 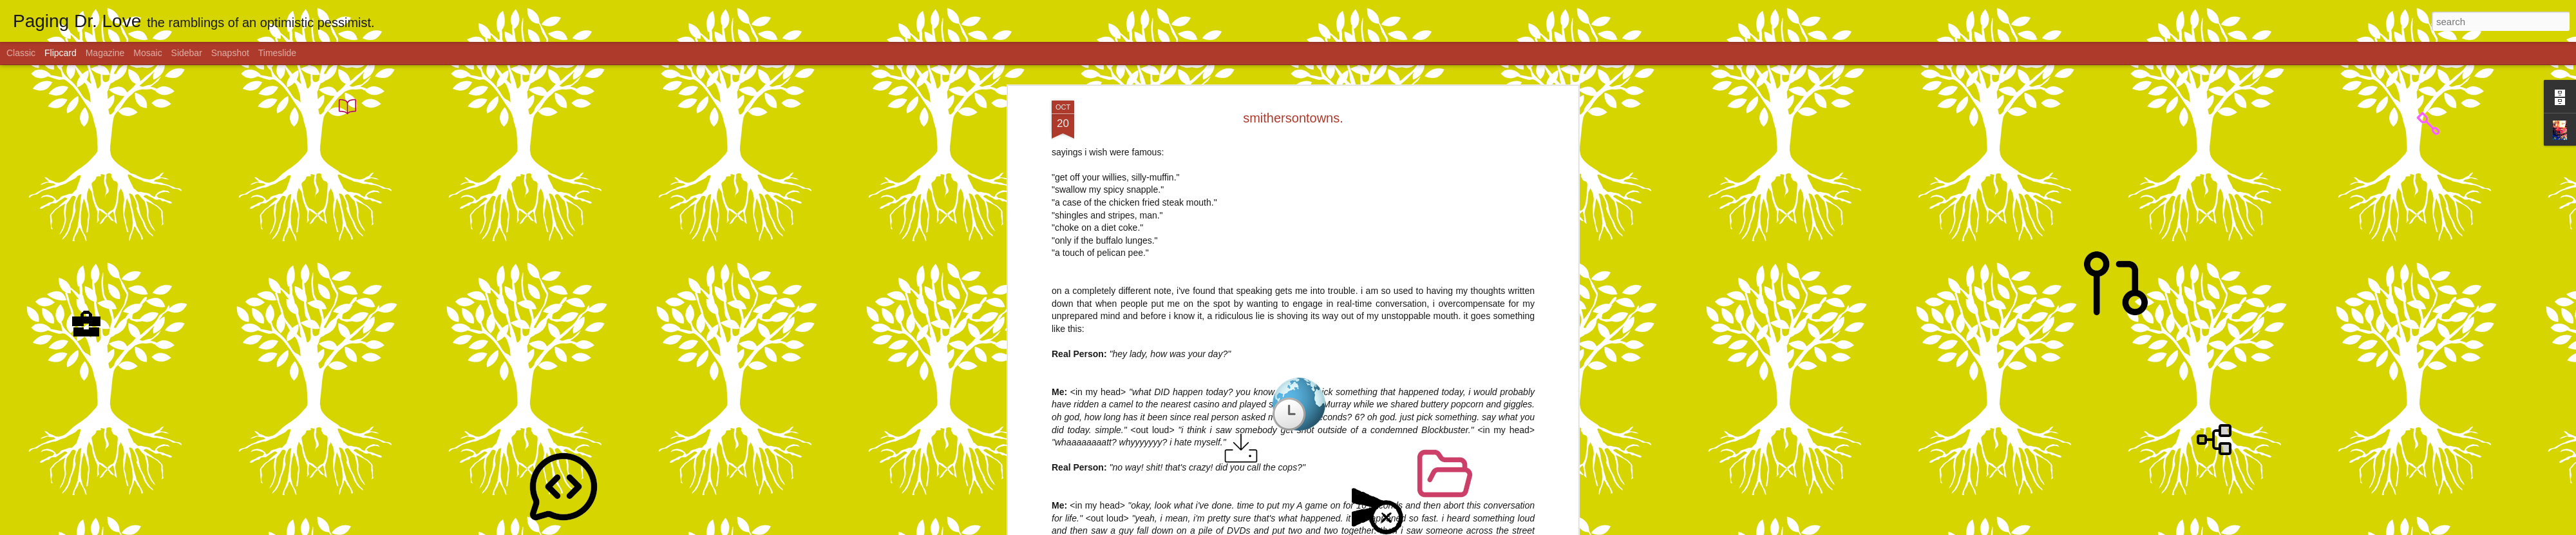 What do you see at coordinates (2216, 440) in the screenshot?
I see `view hierarchical structure or organization` at bounding box center [2216, 440].